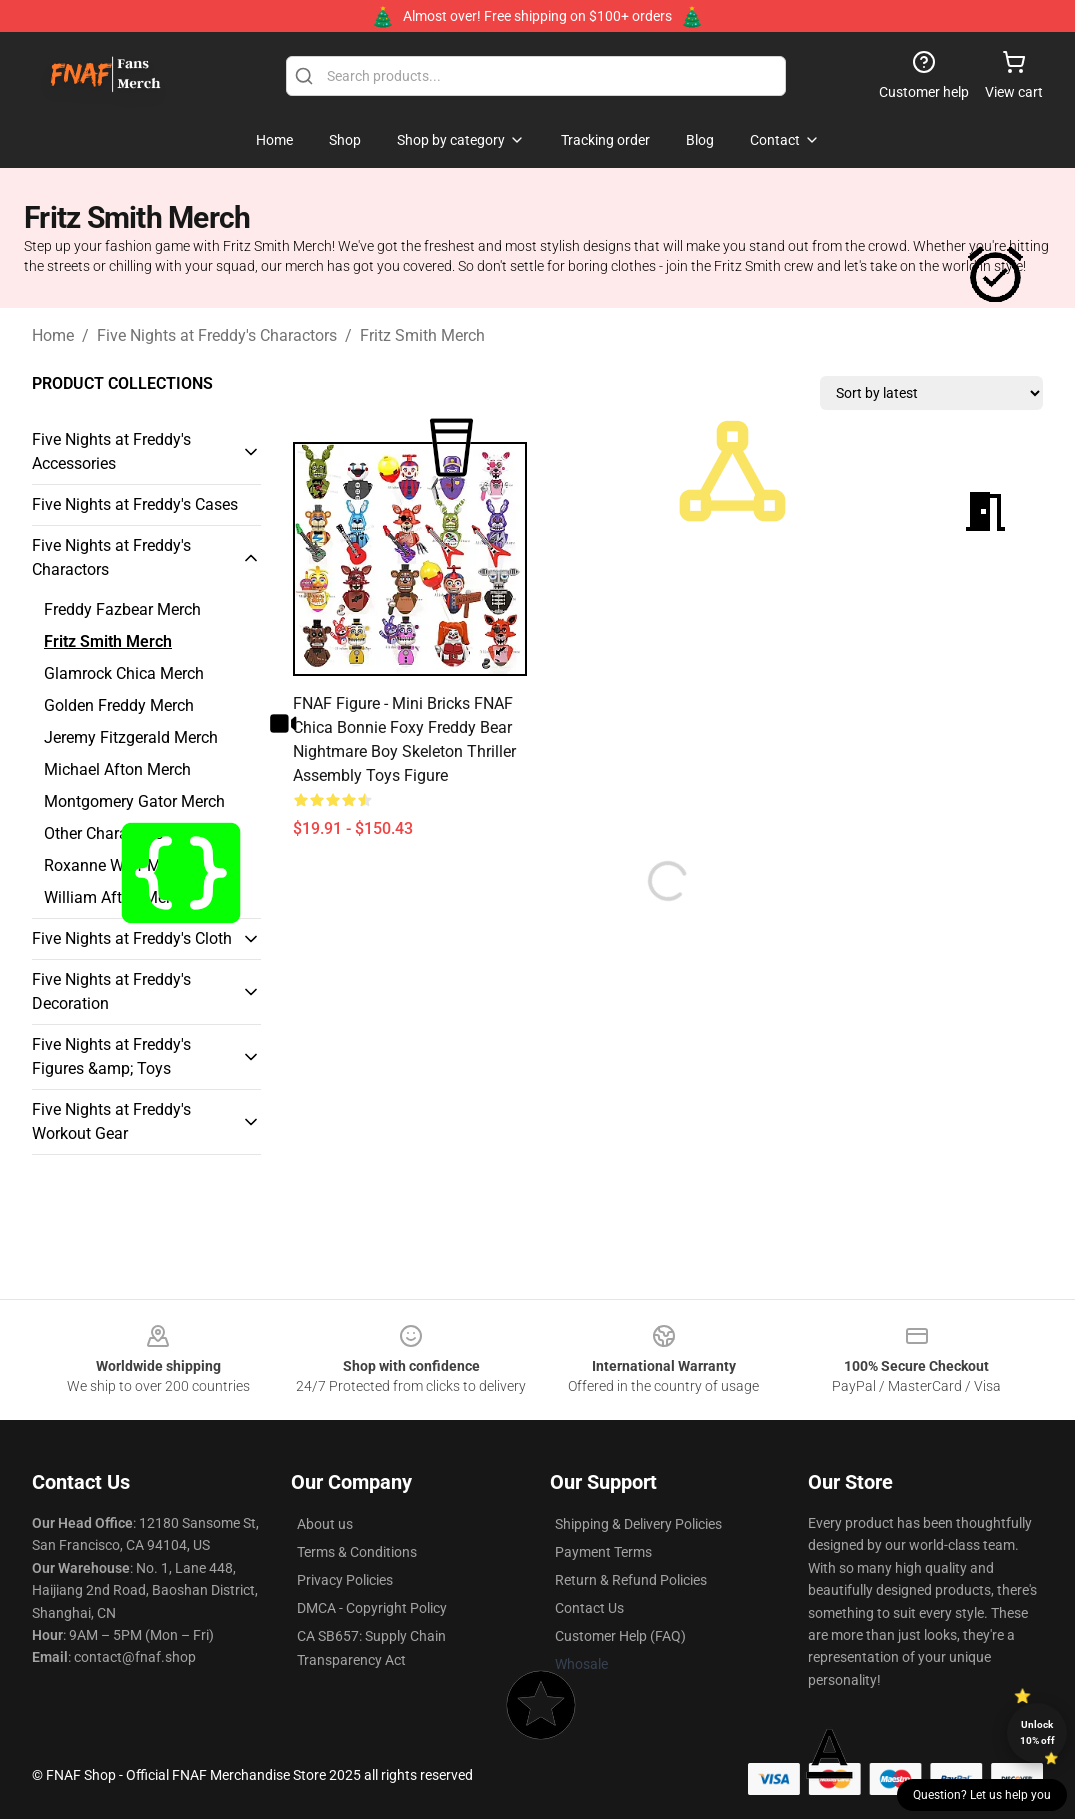 Image resolution: width=1075 pixels, height=1819 pixels. I want to click on access meeting room booking, so click(985, 511).